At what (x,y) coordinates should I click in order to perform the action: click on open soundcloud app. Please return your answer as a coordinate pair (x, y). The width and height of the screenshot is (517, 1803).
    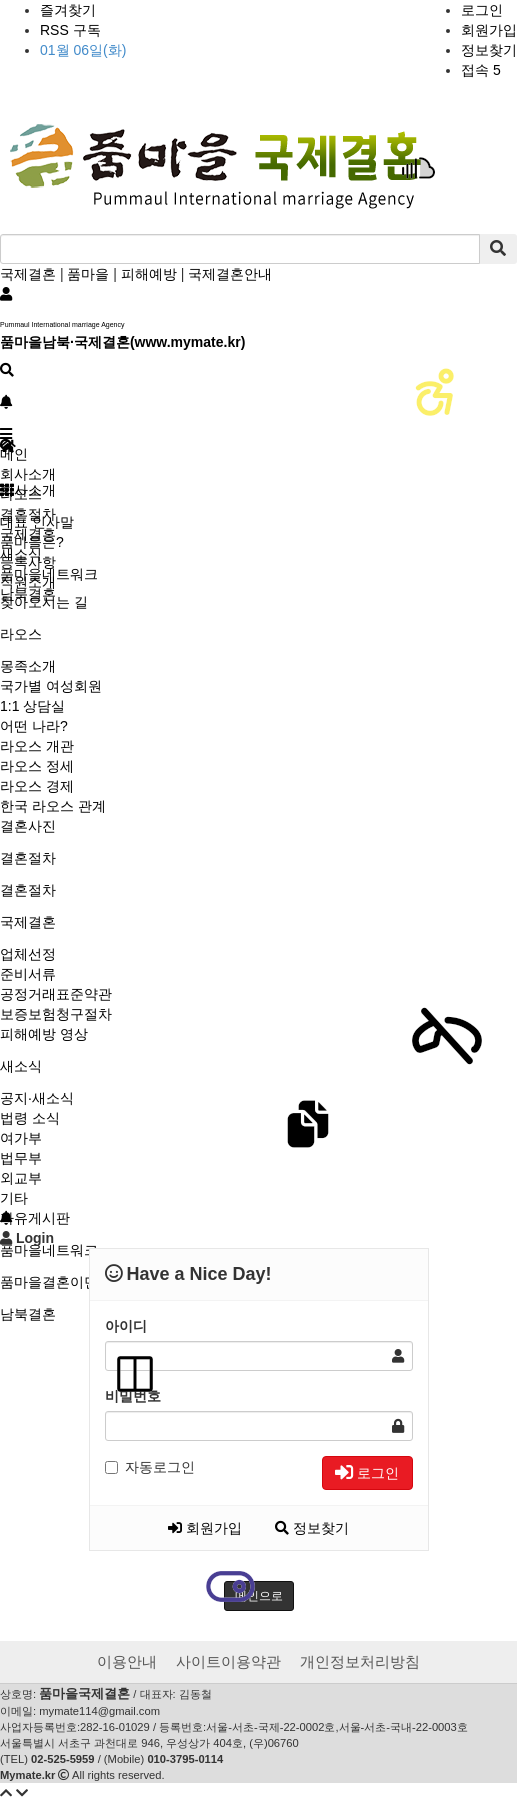
    Looking at the image, I should click on (418, 169).